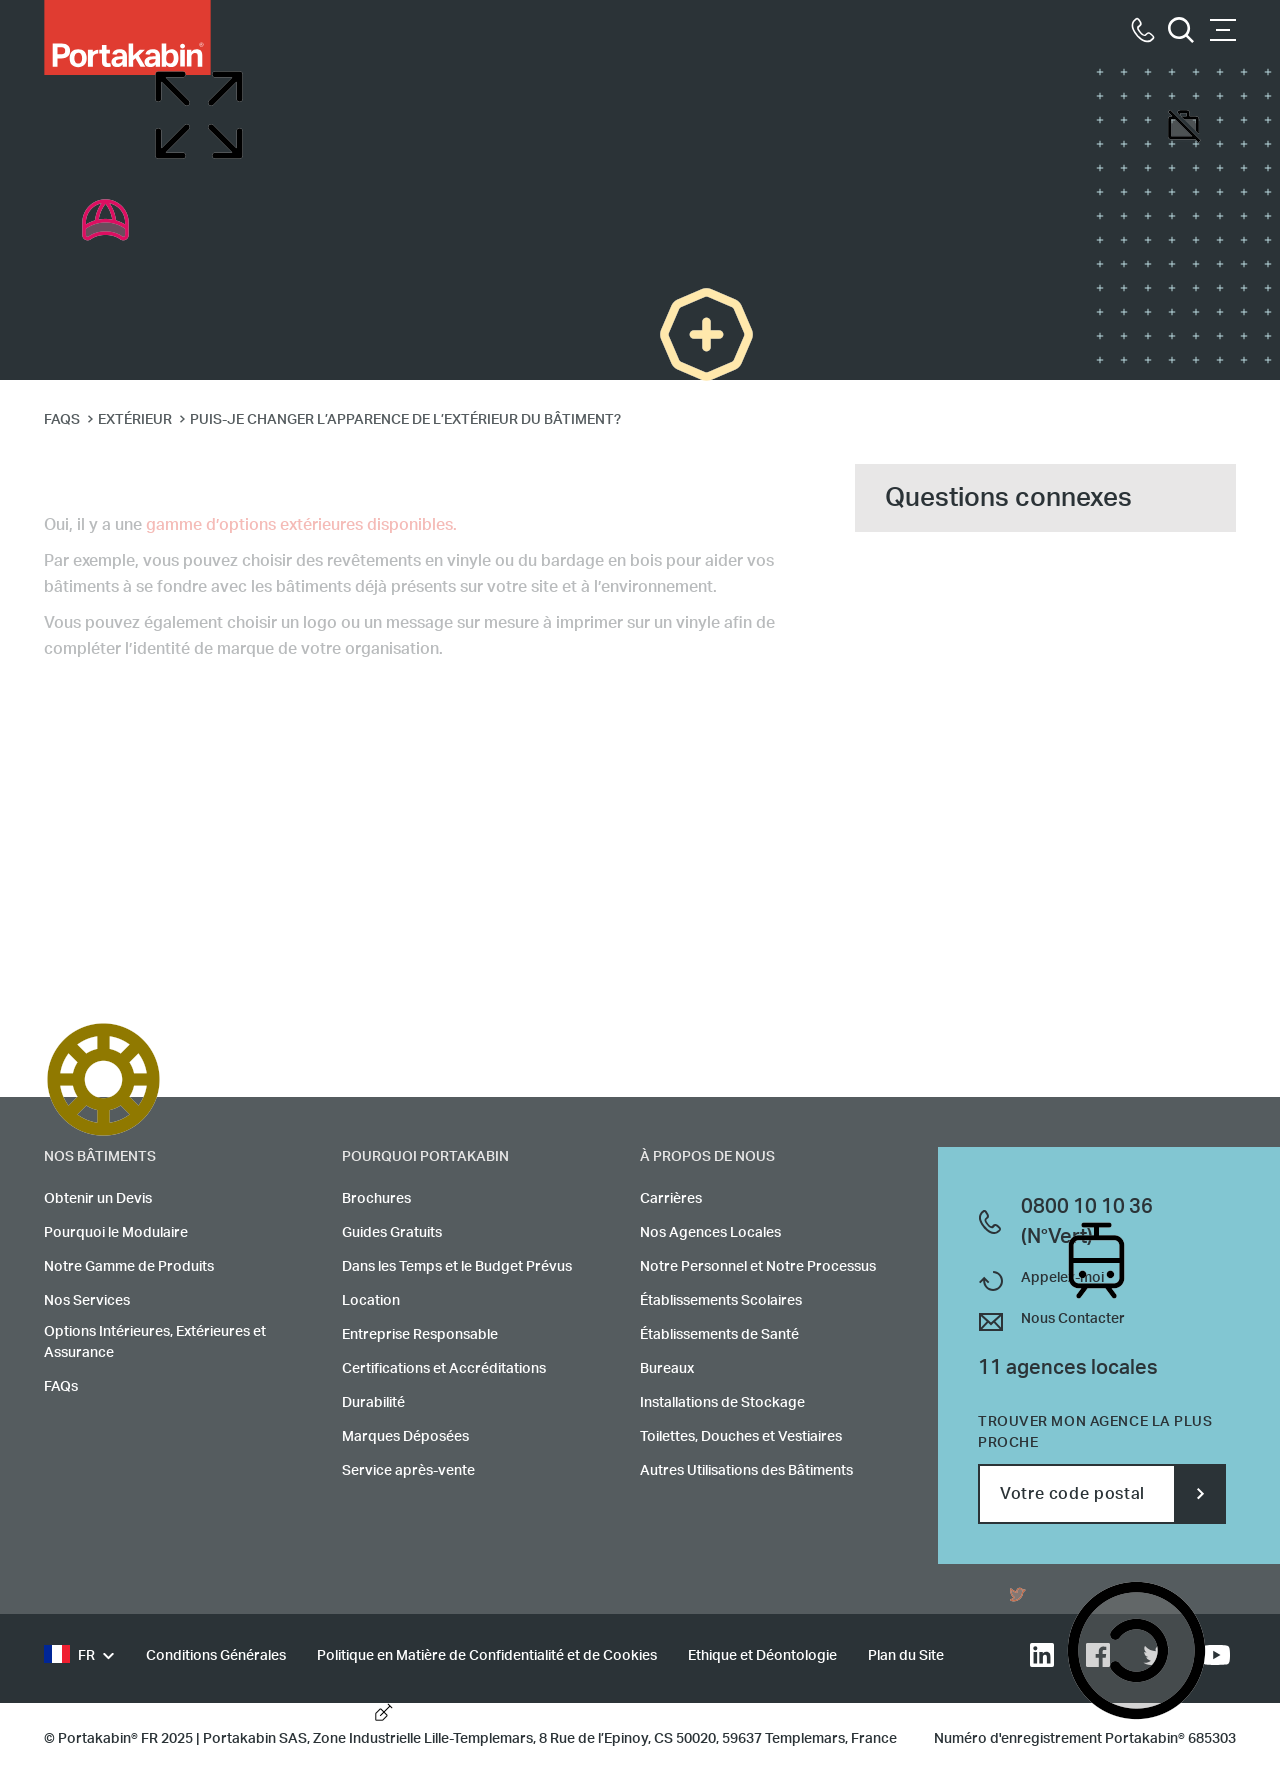 Image resolution: width=1280 pixels, height=1775 pixels. What do you see at coordinates (1136, 1650) in the screenshot?
I see `indicates copyleft licensing status` at bounding box center [1136, 1650].